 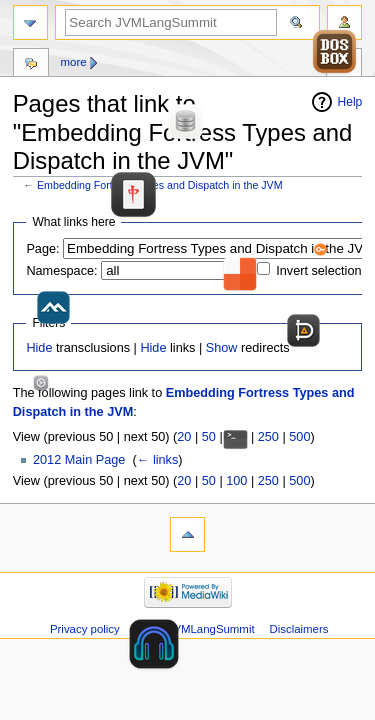 I want to click on launch gnome mahjongg tile matching game, so click(x=133, y=194).